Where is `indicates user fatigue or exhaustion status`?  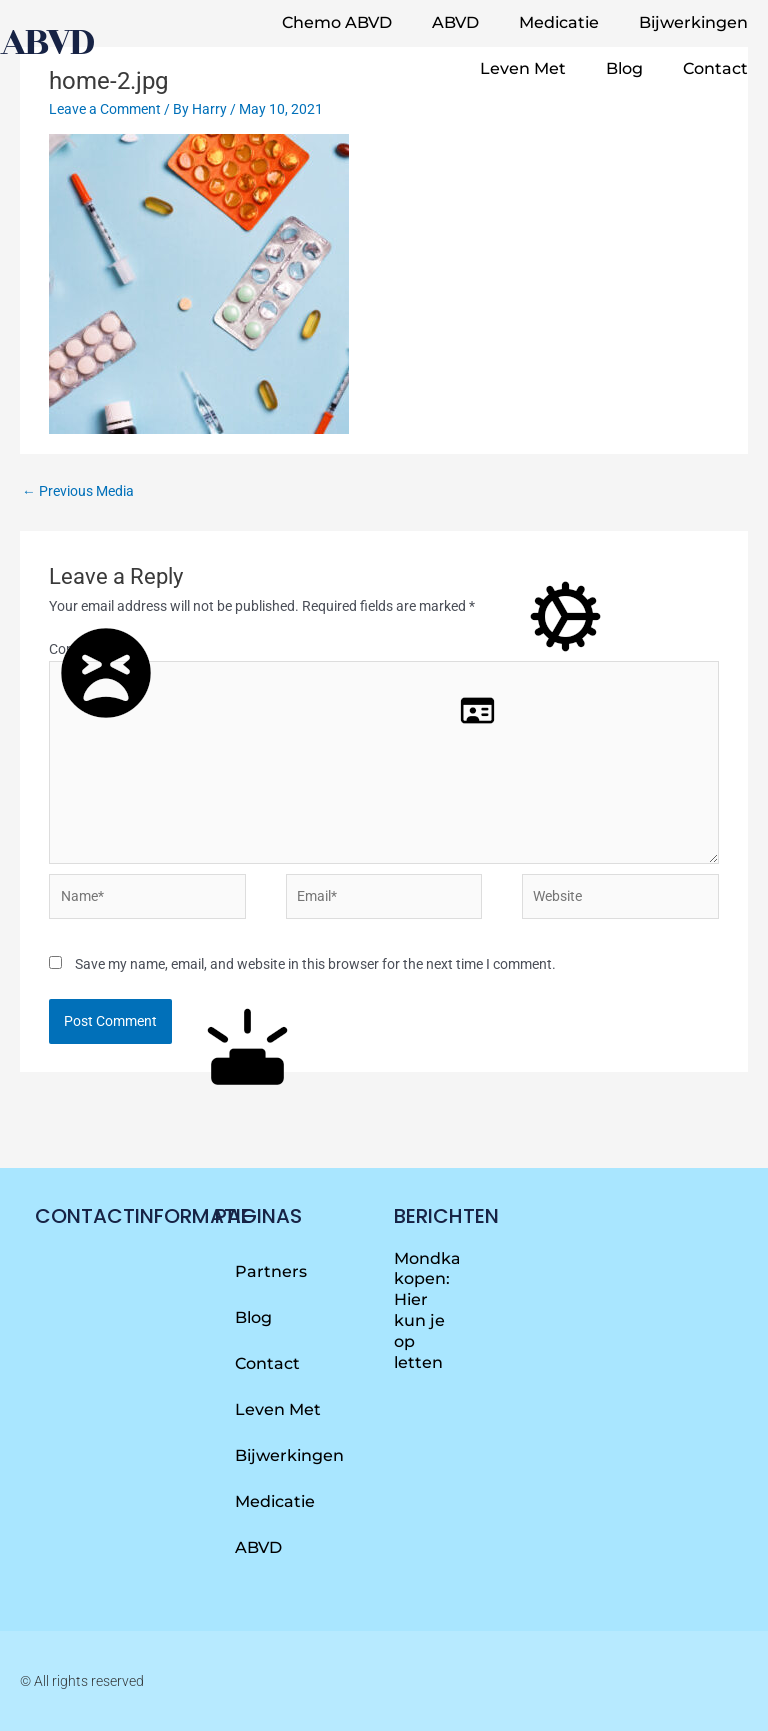
indicates user fatigue or exhaustion status is located at coordinates (106, 673).